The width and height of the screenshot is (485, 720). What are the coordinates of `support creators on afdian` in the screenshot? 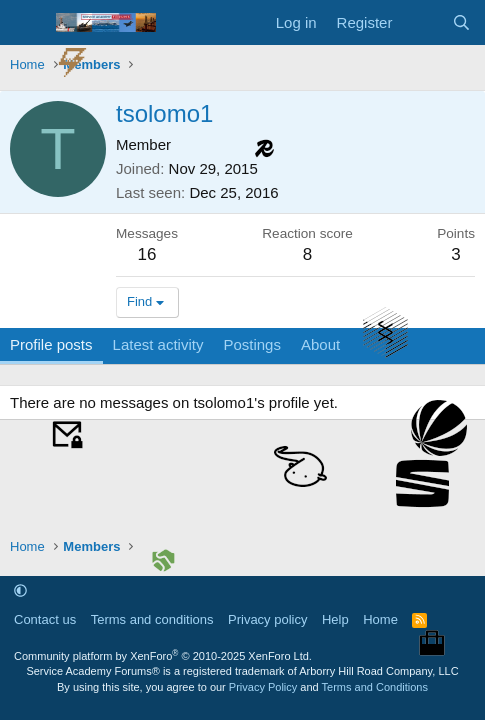 It's located at (300, 466).